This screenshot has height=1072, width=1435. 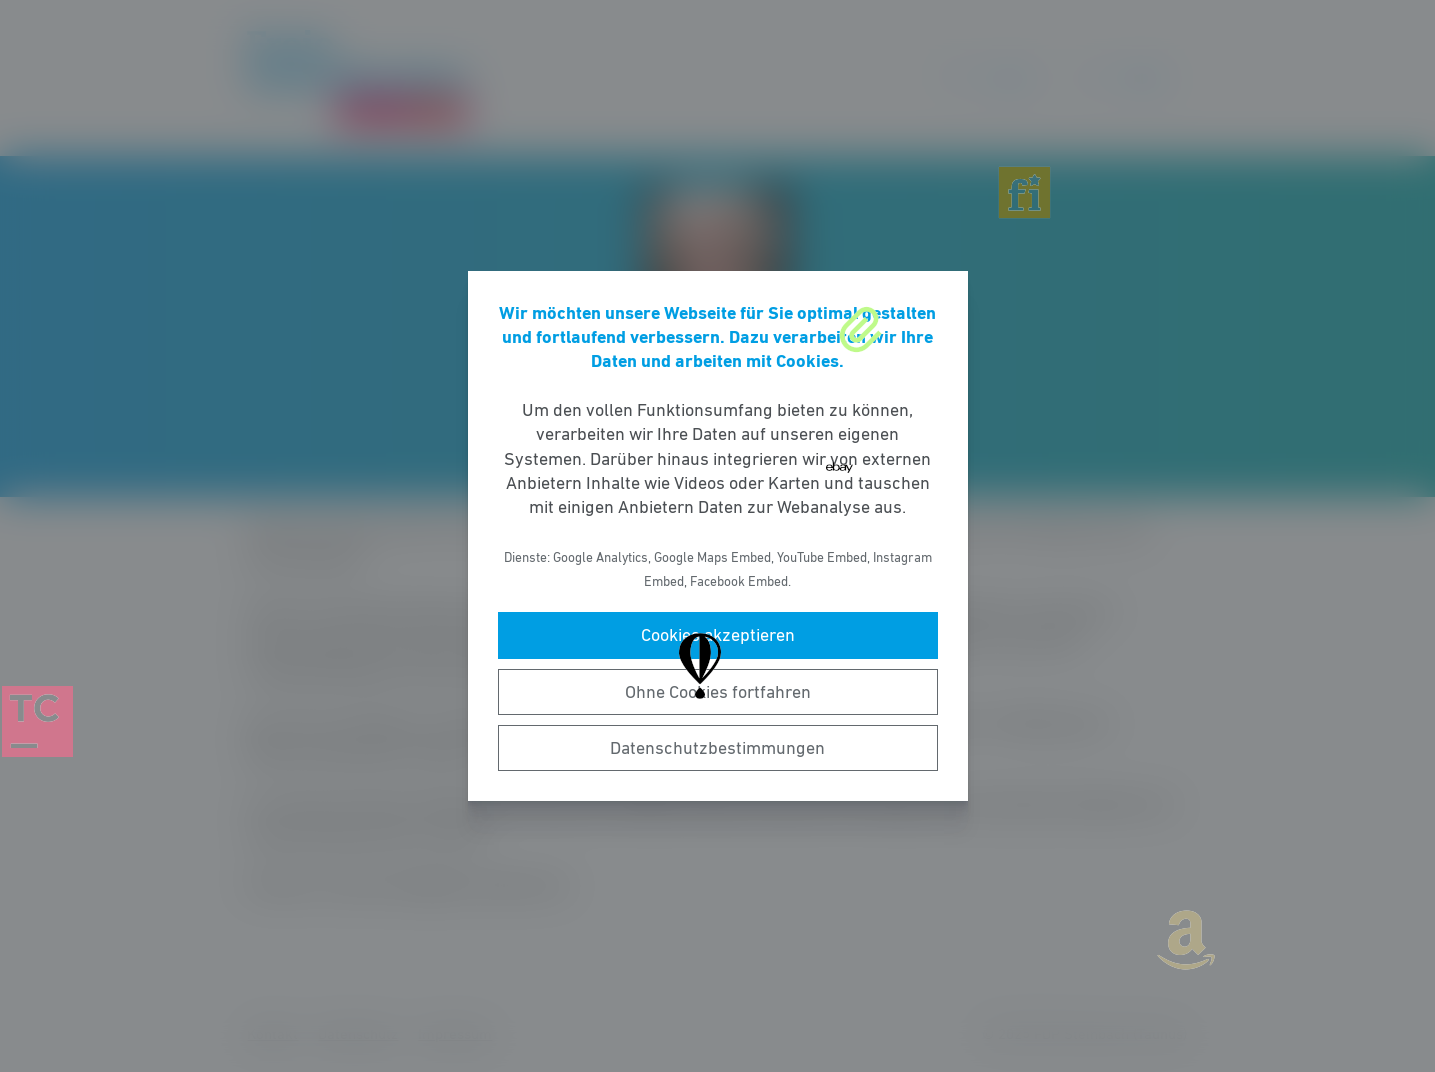 I want to click on open teamcity build server, so click(x=37, y=721).